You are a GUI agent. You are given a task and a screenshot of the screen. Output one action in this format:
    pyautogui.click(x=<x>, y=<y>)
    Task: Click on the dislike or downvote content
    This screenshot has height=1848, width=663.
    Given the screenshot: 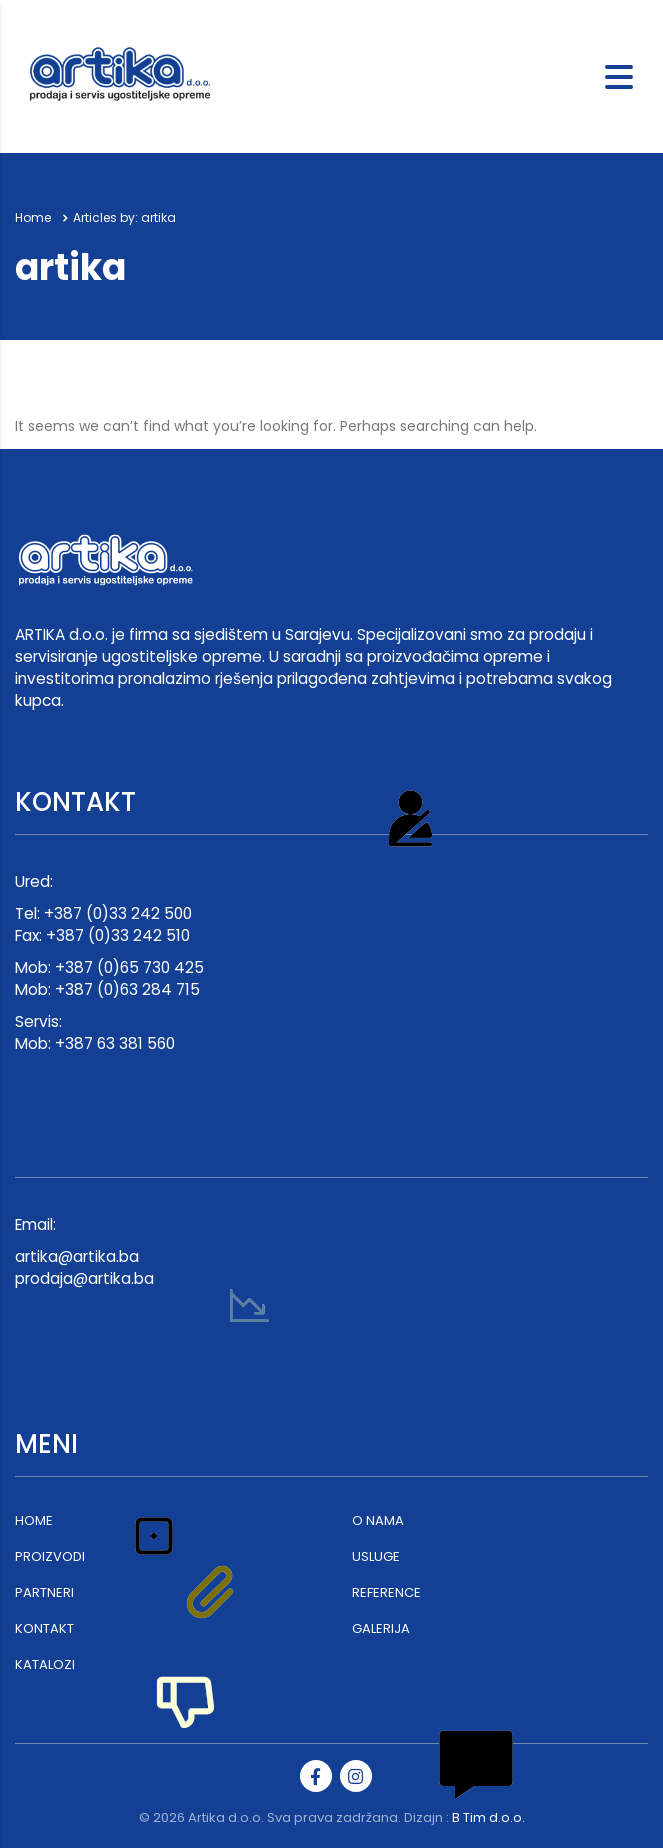 What is the action you would take?
    pyautogui.click(x=185, y=1699)
    